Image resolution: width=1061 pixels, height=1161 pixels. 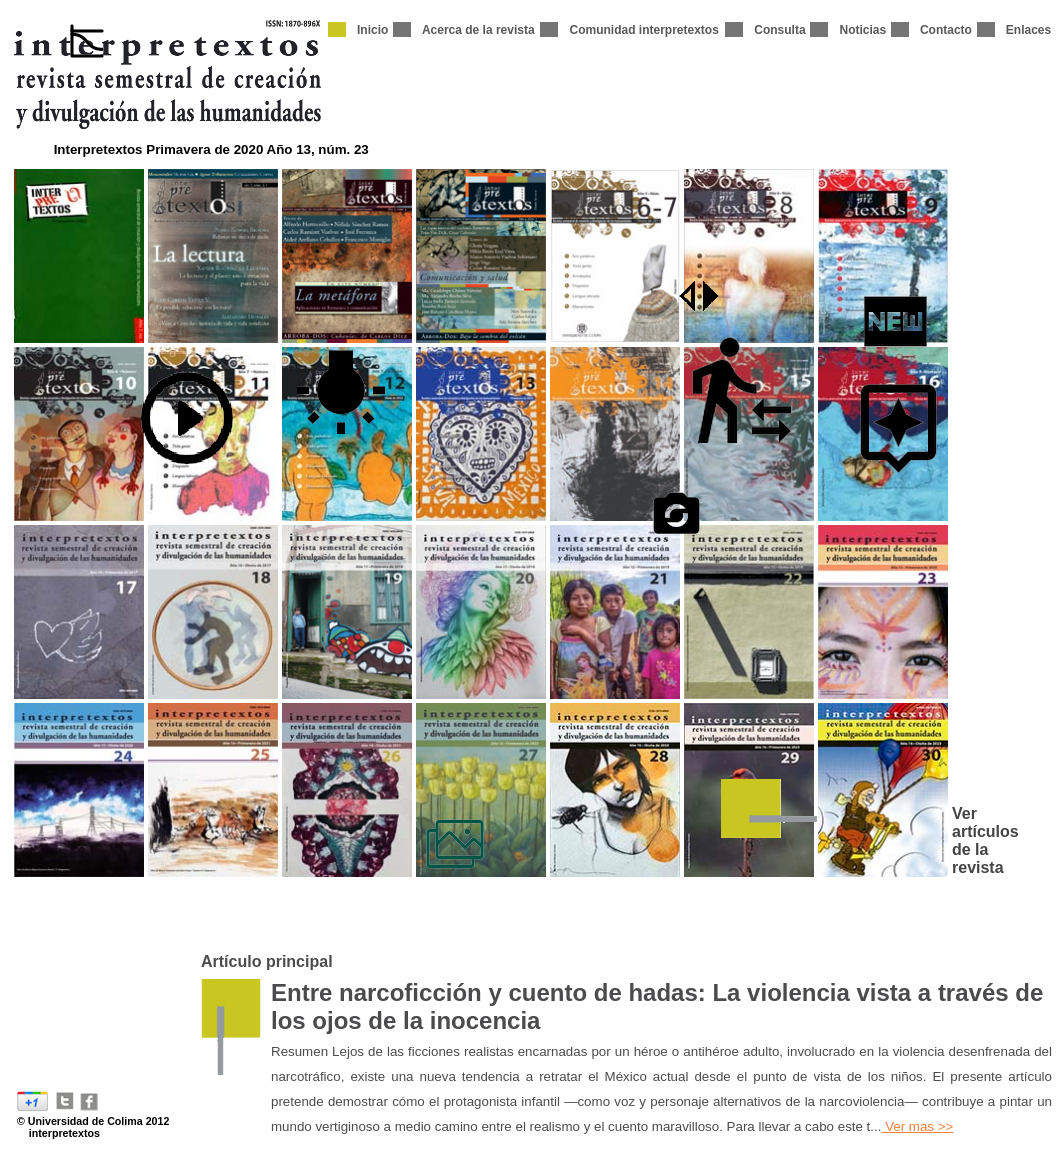 What do you see at coordinates (742, 389) in the screenshot?
I see `transfer between transit lines at this station` at bounding box center [742, 389].